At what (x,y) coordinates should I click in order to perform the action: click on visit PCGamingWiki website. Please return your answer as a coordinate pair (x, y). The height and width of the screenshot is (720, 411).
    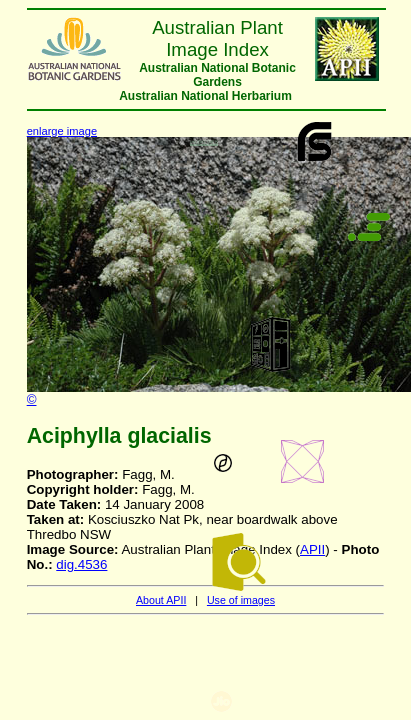
    Looking at the image, I should click on (270, 344).